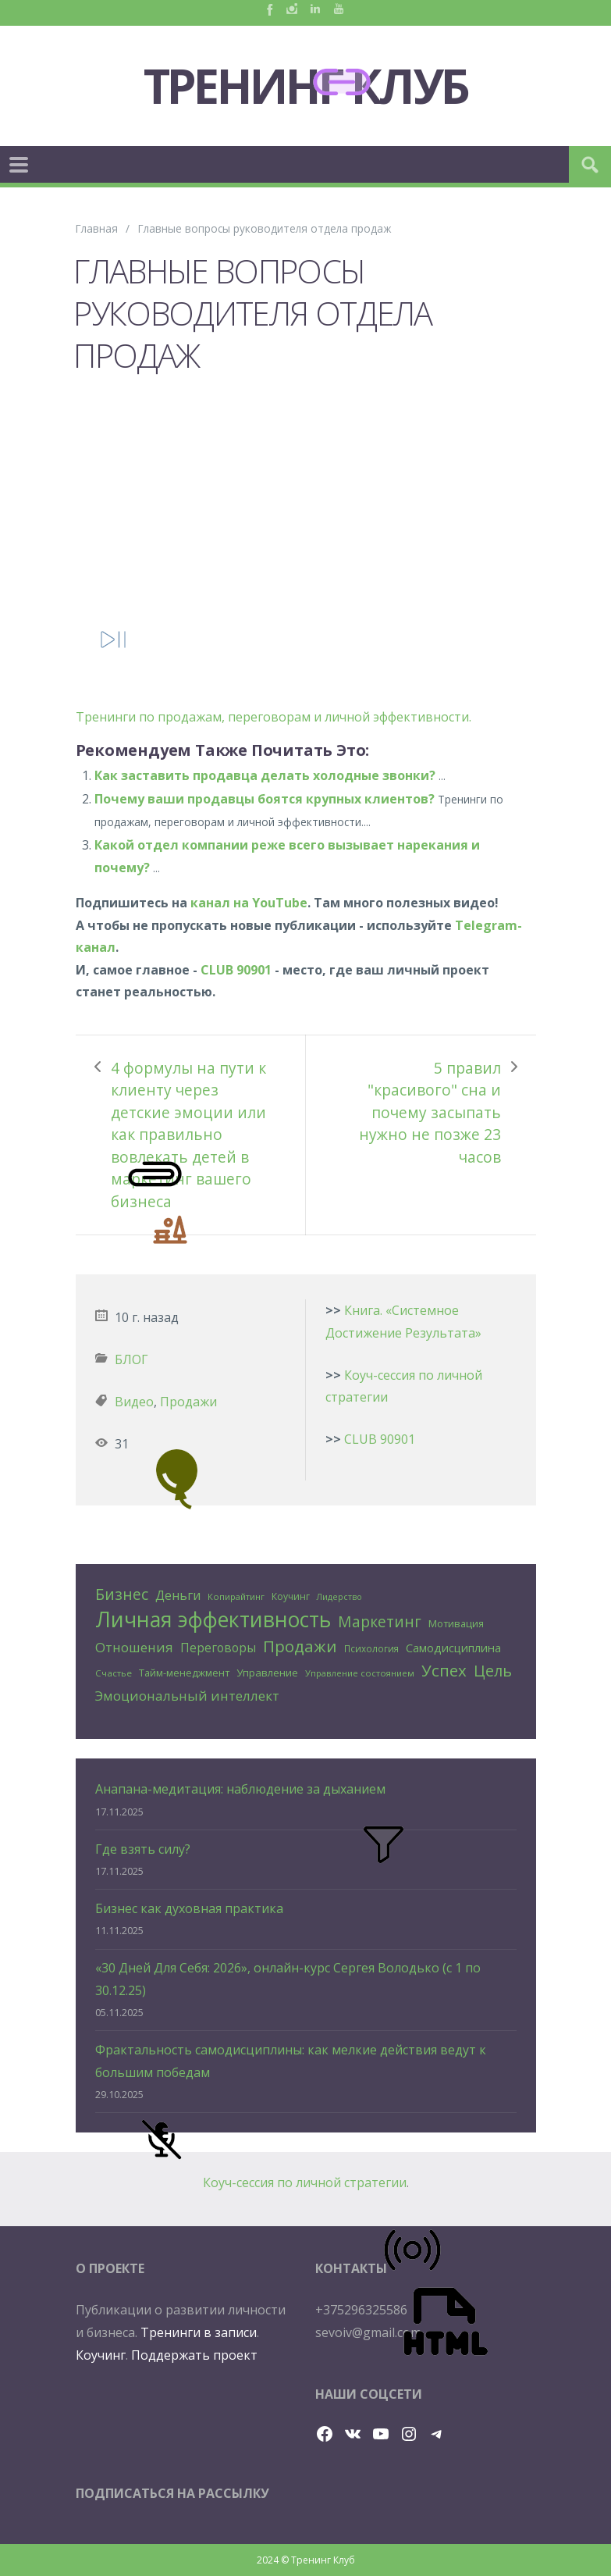 This screenshot has height=2576, width=611. What do you see at coordinates (412, 2250) in the screenshot?
I see `start a live broadcast or stream` at bounding box center [412, 2250].